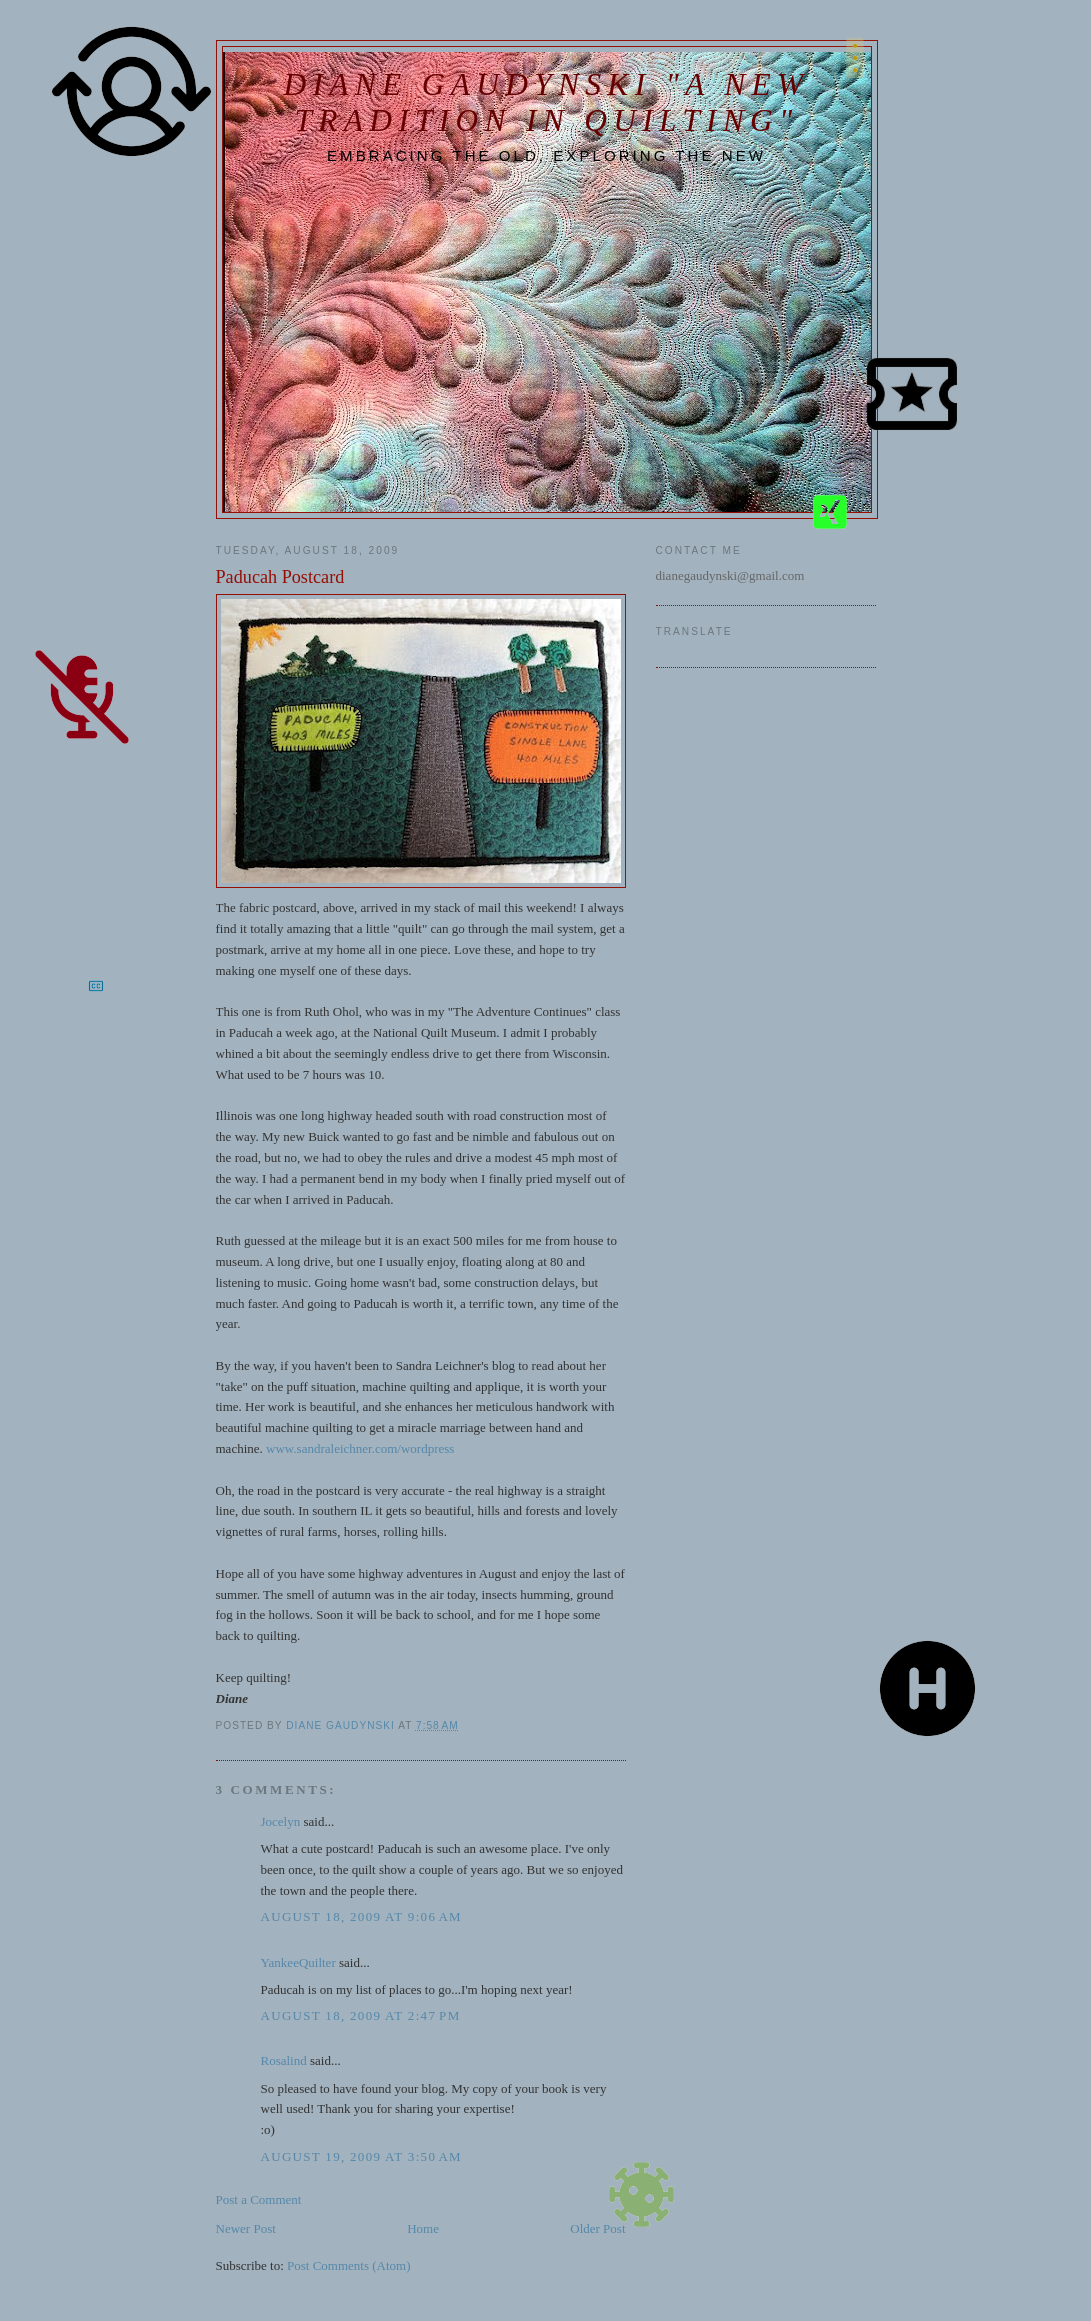 This screenshot has width=1091, height=2321. What do you see at coordinates (96, 986) in the screenshot?
I see `enable closed captions for video content` at bounding box center [96, 986].